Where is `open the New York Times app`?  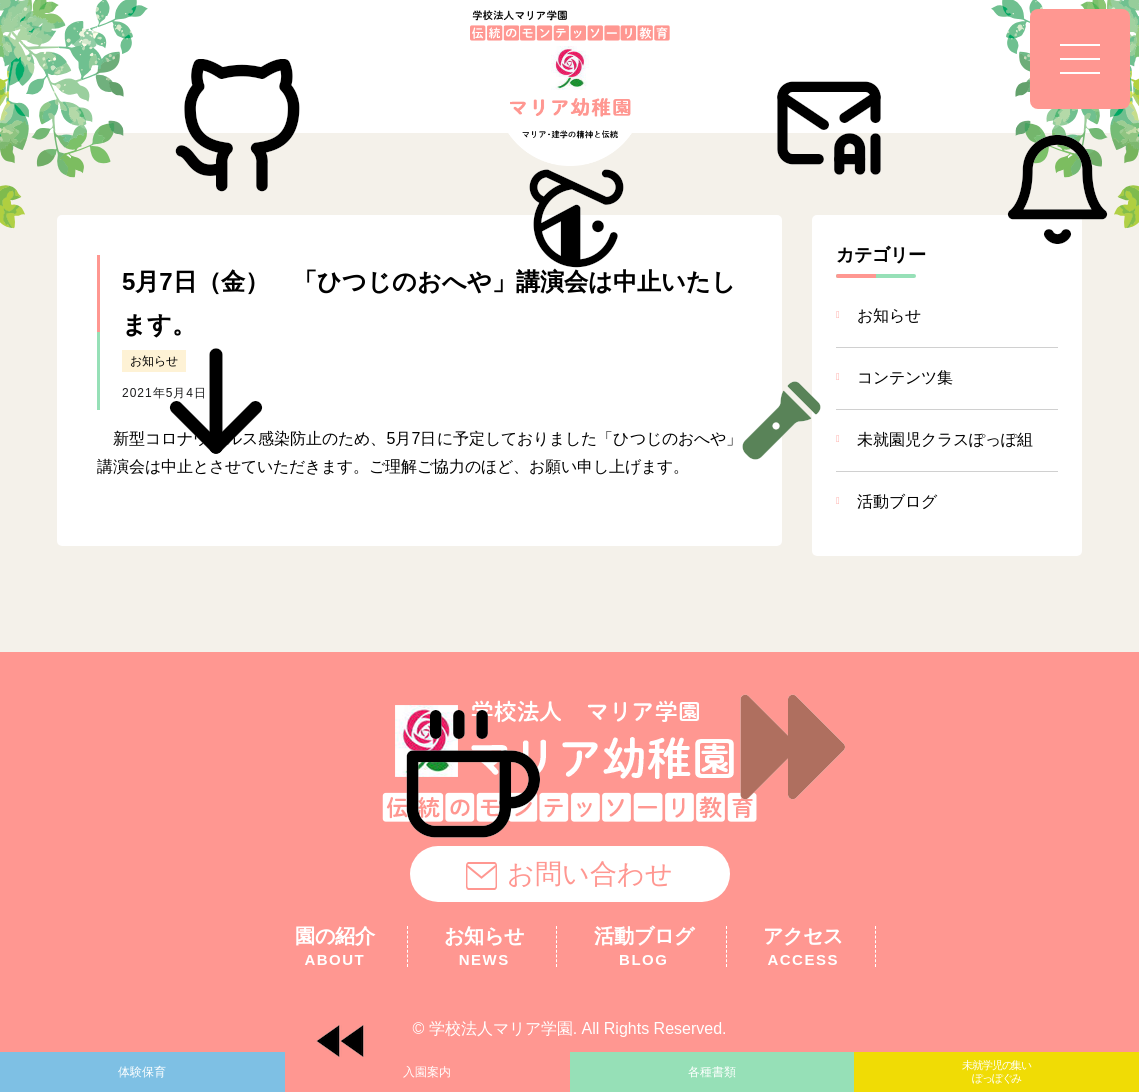
open the New York Times app is located at coordinates (576, 216).